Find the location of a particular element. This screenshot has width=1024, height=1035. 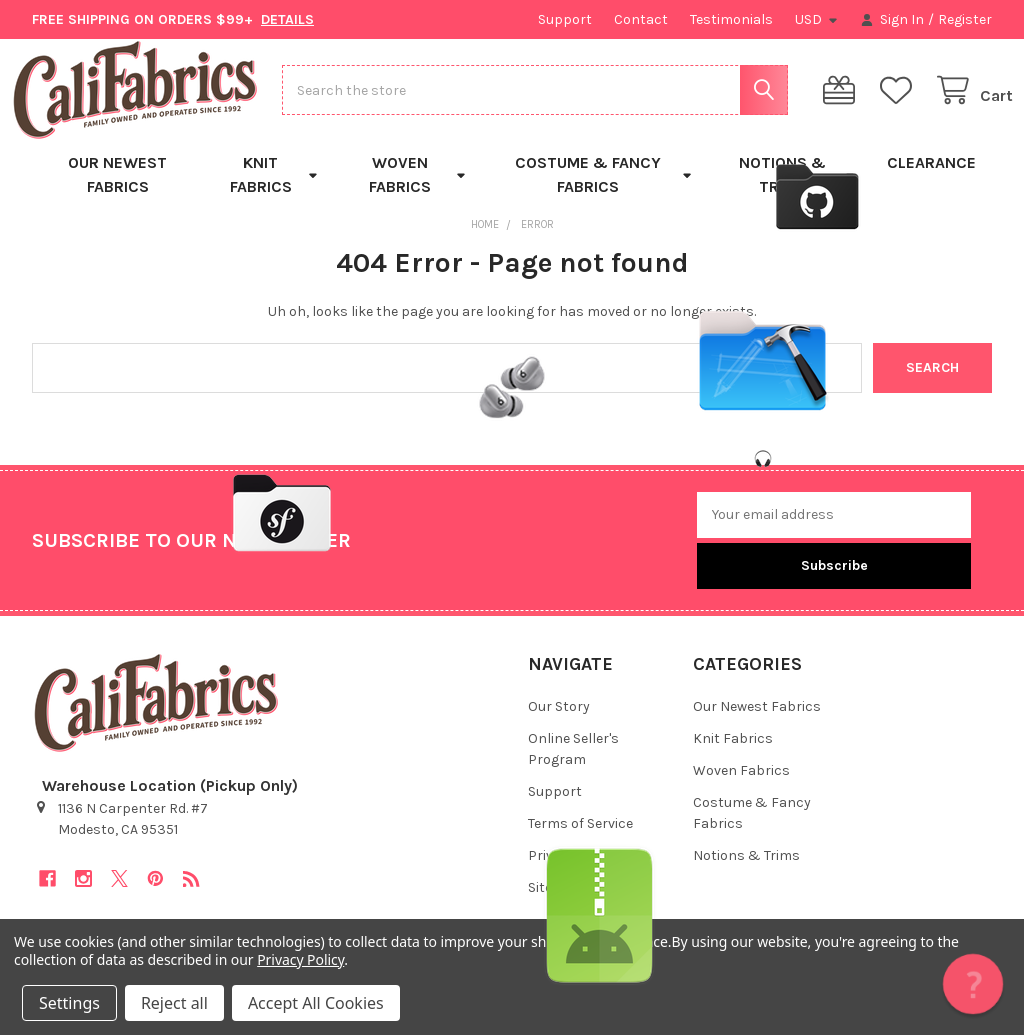

an android application package file is located at coordinates (599, 915).